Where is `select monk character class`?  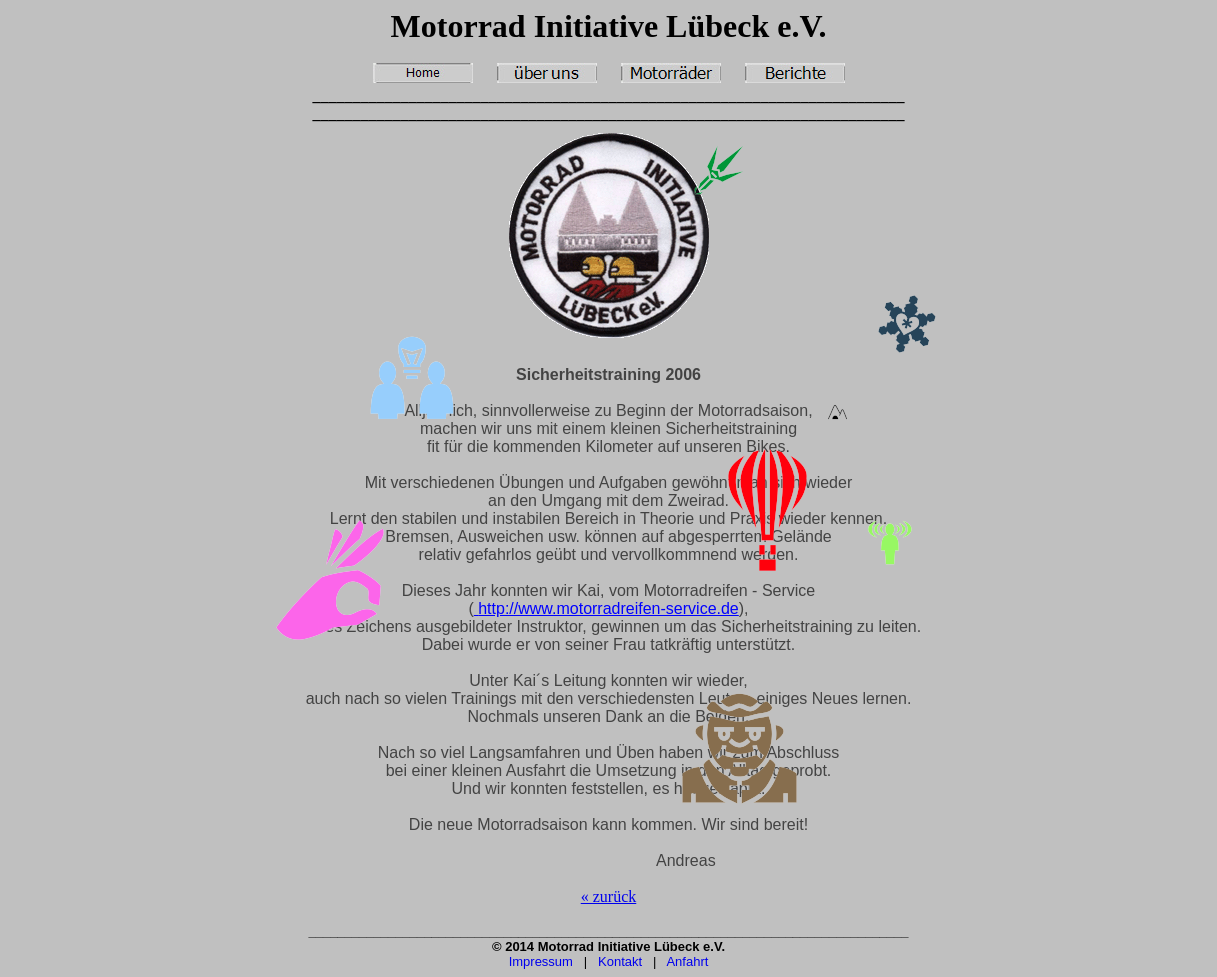 select monk character class is located at coordinates (739, 745).